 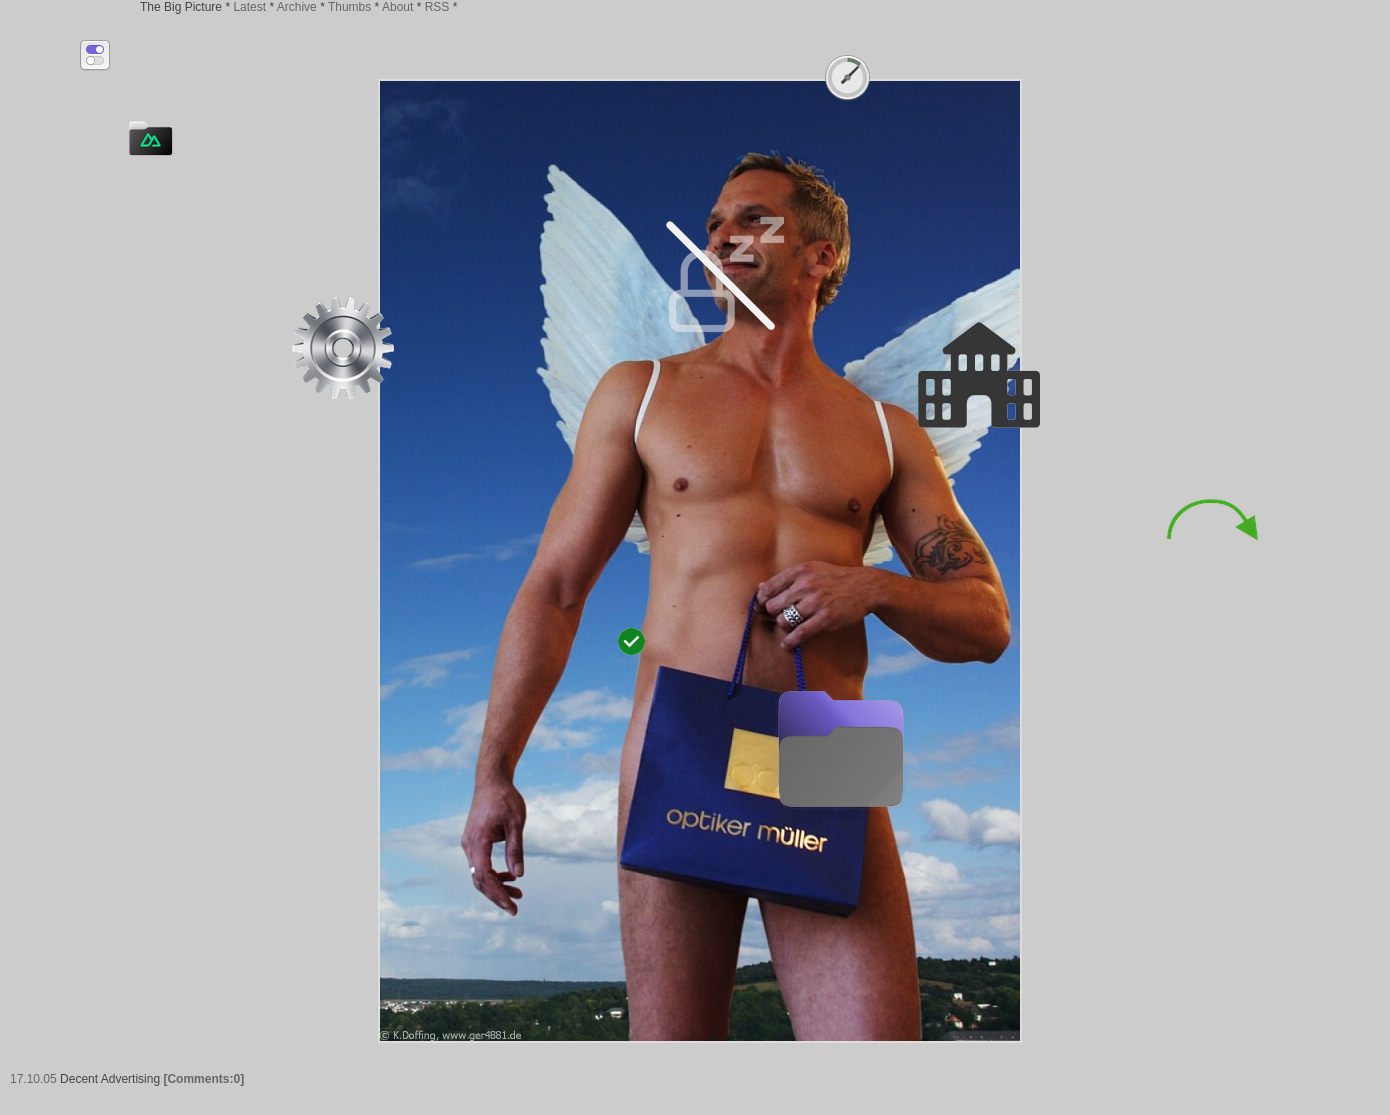 What do you see at coordinates (1213, 519) in the screenshot?
I see `redo the last undone action` at bounding box center [1213, 519].